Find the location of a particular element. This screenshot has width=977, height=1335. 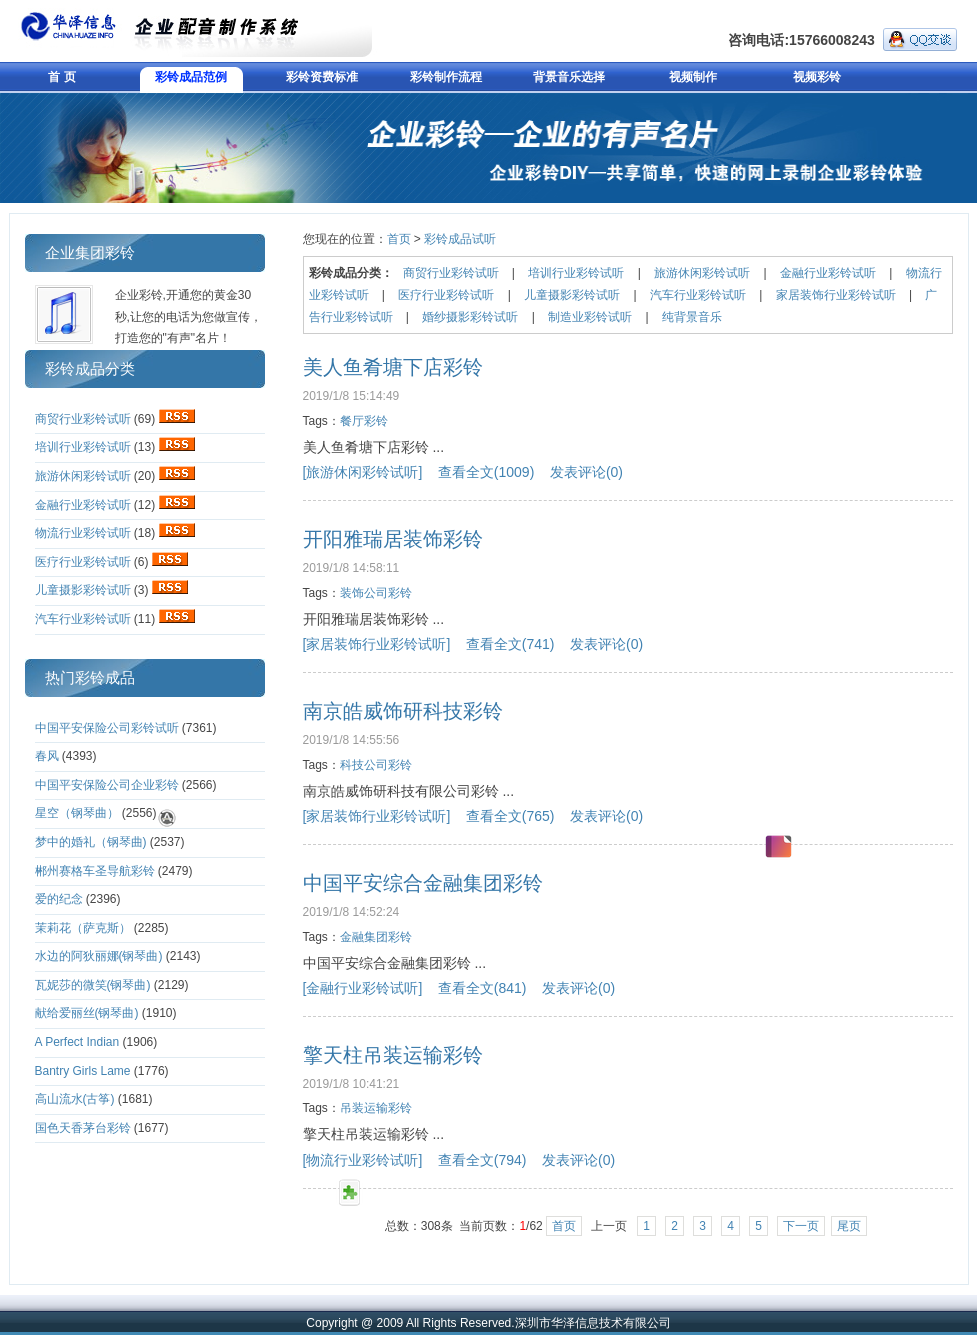

change desktop wallpaper settings is located at coordinates (778, 845).